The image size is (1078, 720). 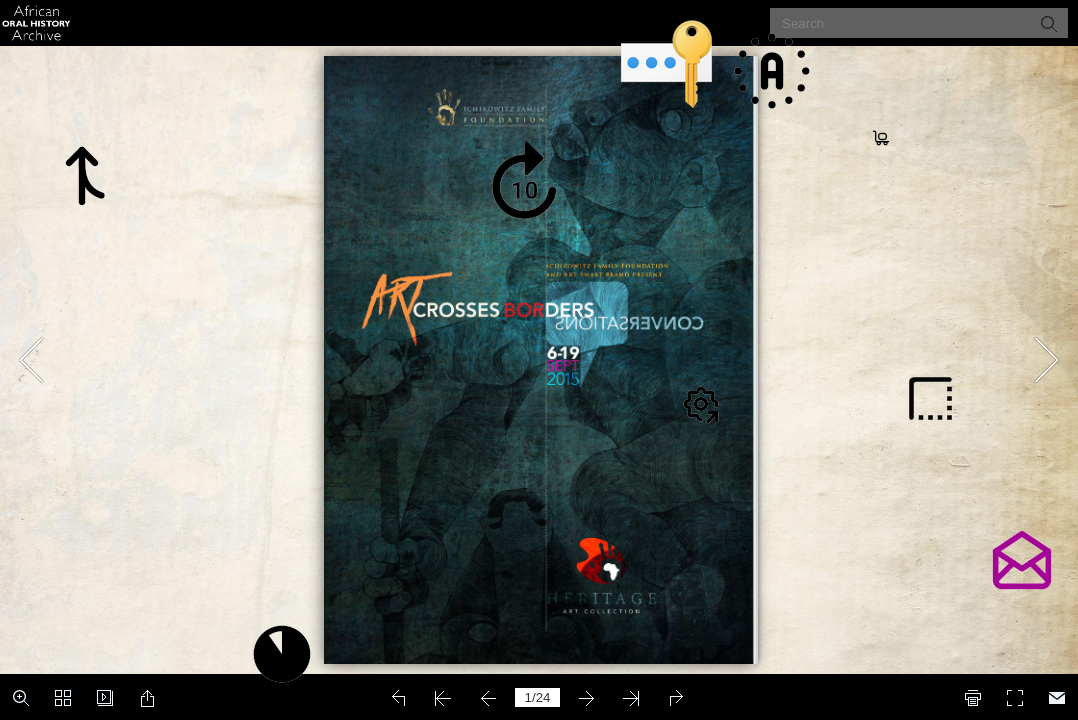 What do you see at coordinates (930, 398) in the screenshot?
I see `customize border style for a selected element` at bounding box center [930, 398].